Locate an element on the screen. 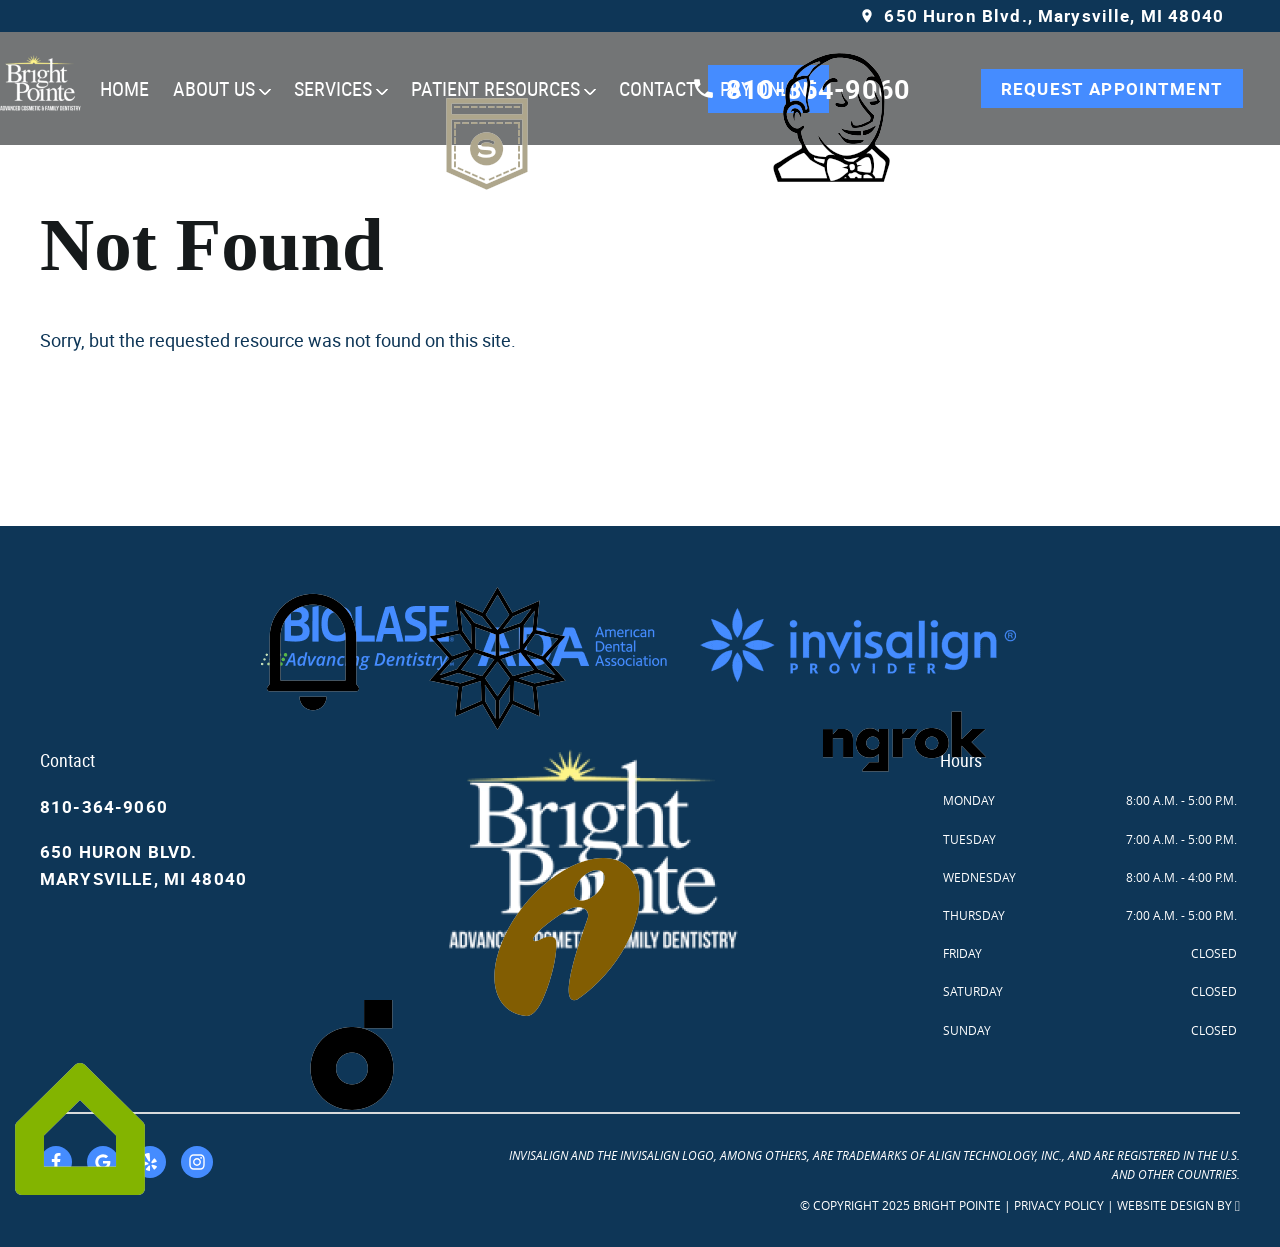 Image resolution: width=1280 pixels, height=1247 pixels. open google home app is located at coordinates (80, 1129).